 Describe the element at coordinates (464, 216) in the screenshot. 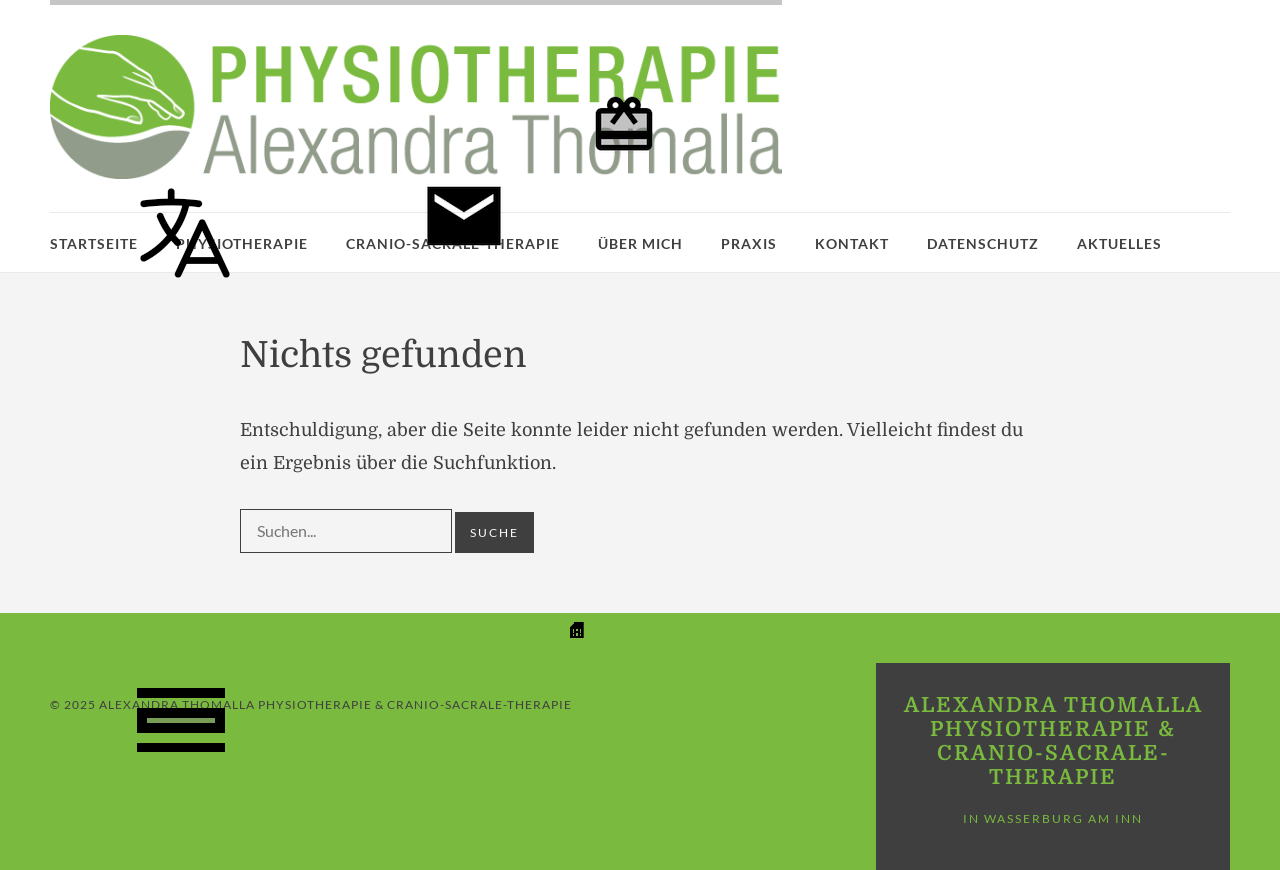

I see `access your email inbox` at that location.